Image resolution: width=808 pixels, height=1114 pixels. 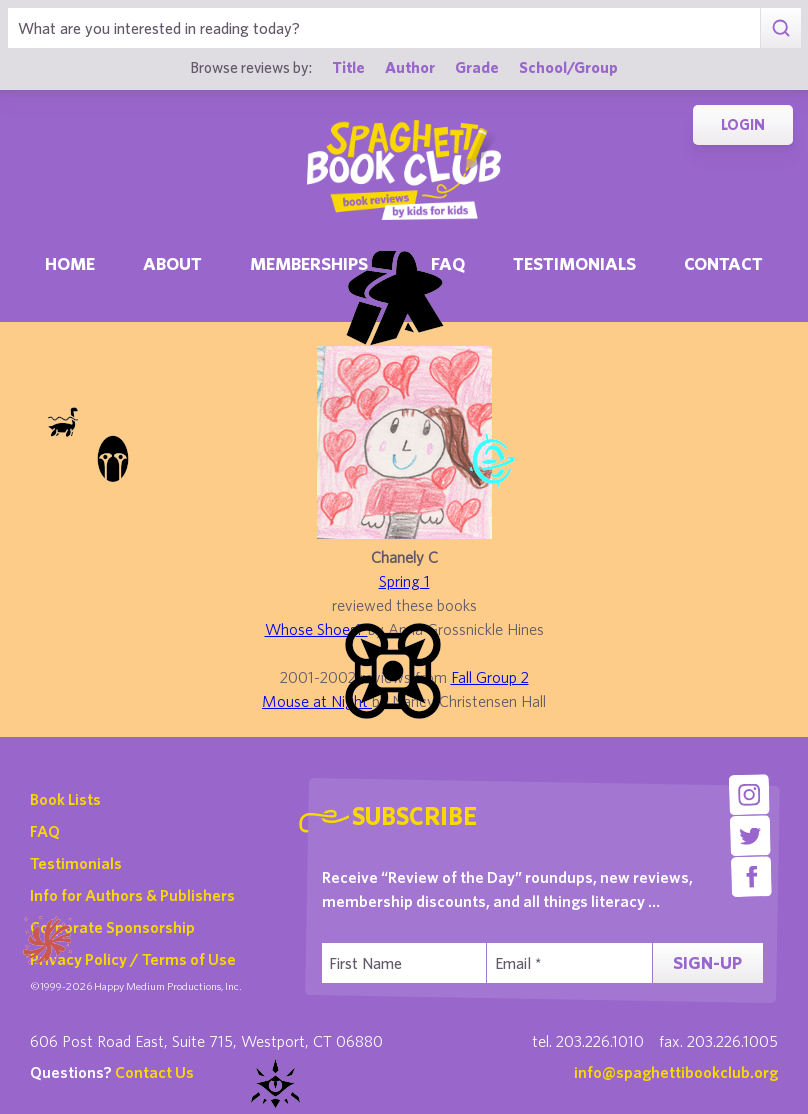 I want to click on access space or astronomy-themed content, so click(x=47, y=940).